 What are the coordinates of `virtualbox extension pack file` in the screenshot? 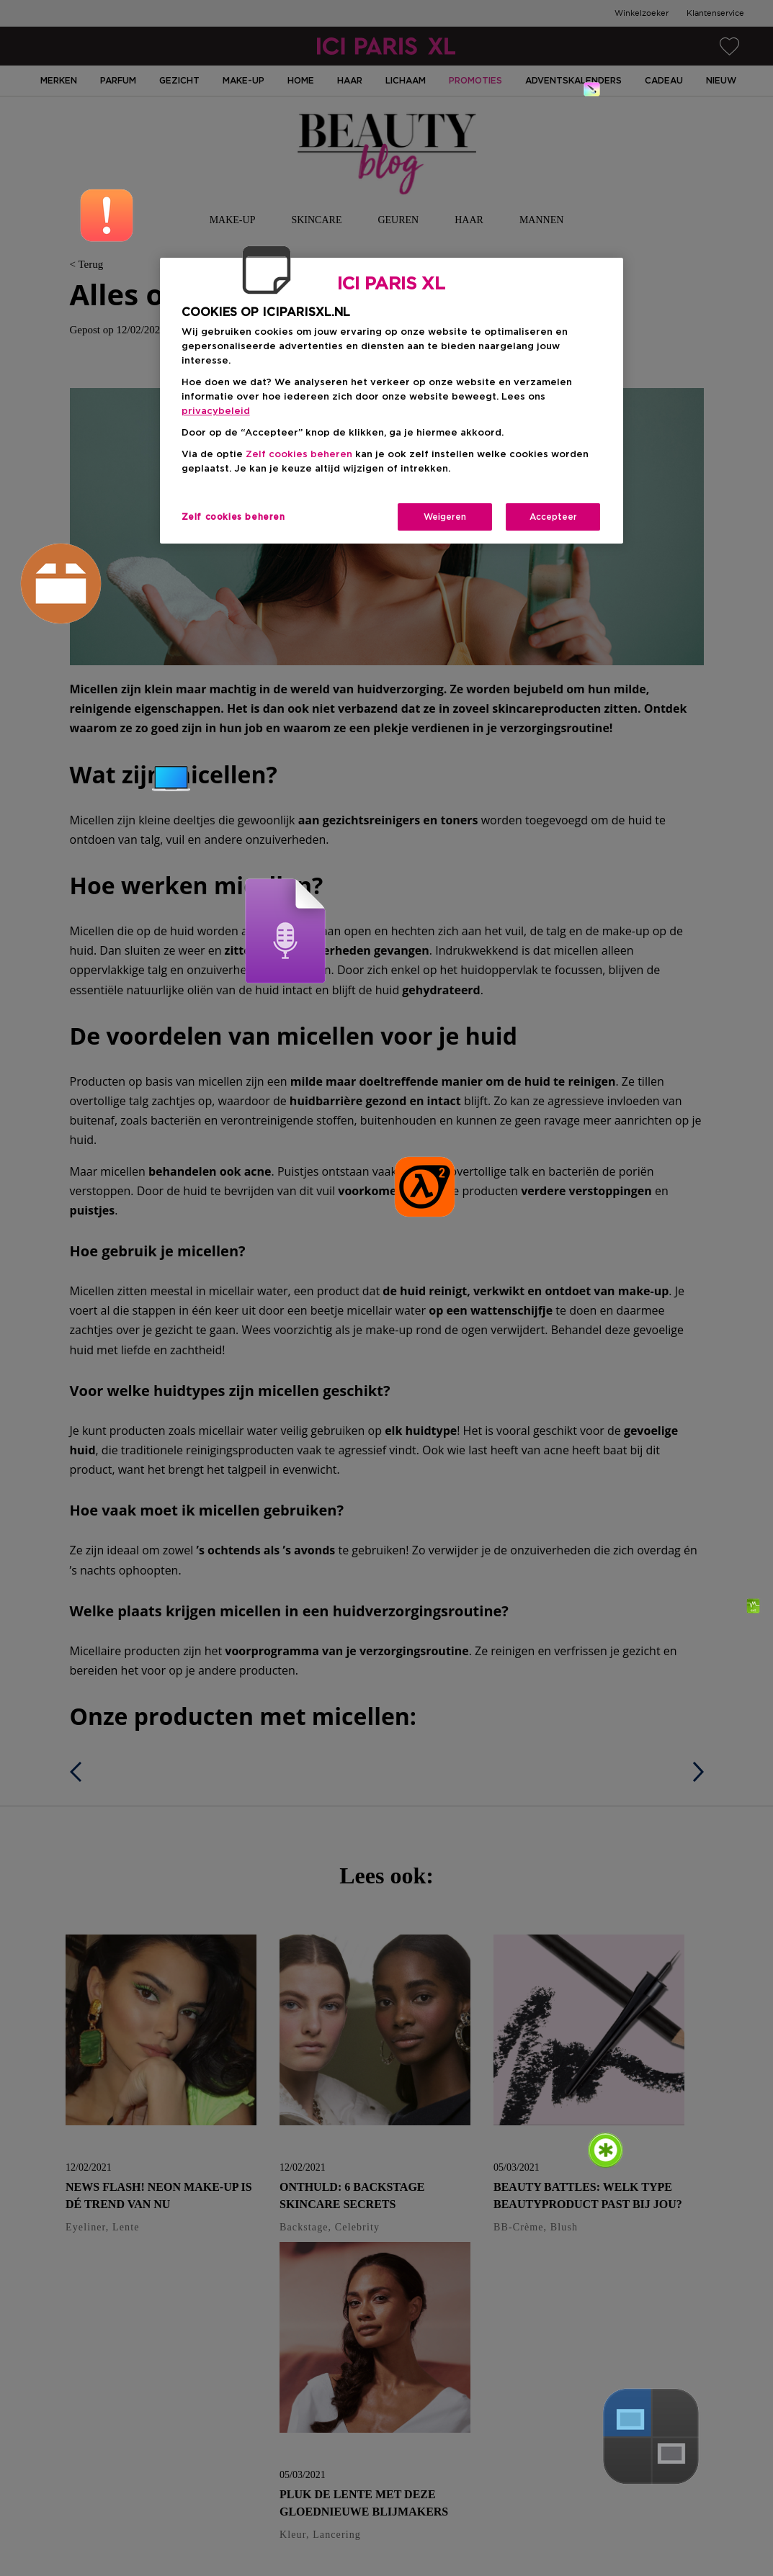 It's located at (753, 1606).